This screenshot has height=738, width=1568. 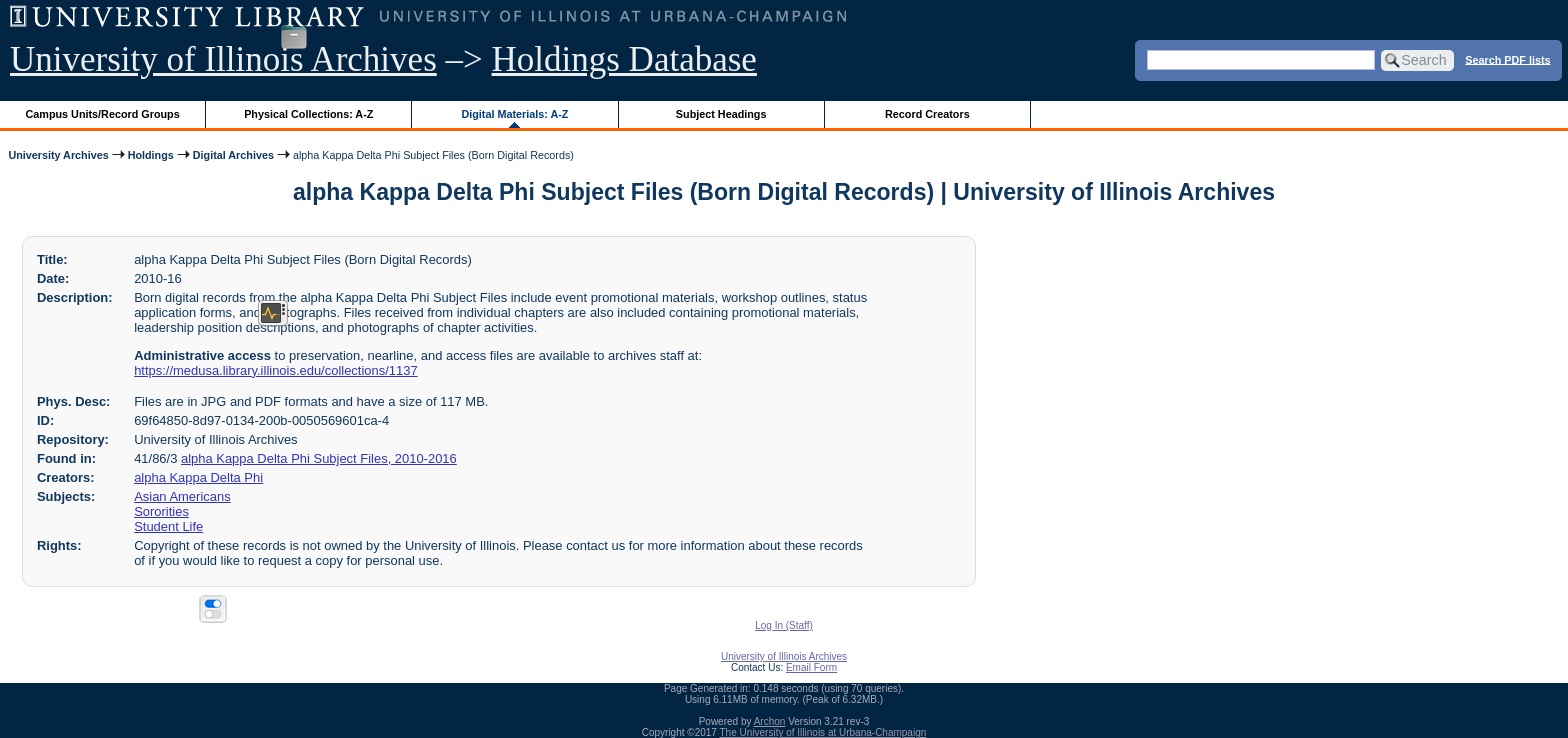 What do you see at coordinates (294, 37) in the screenshot?
I see `open the file manager application` at bounding box center [294, 37].